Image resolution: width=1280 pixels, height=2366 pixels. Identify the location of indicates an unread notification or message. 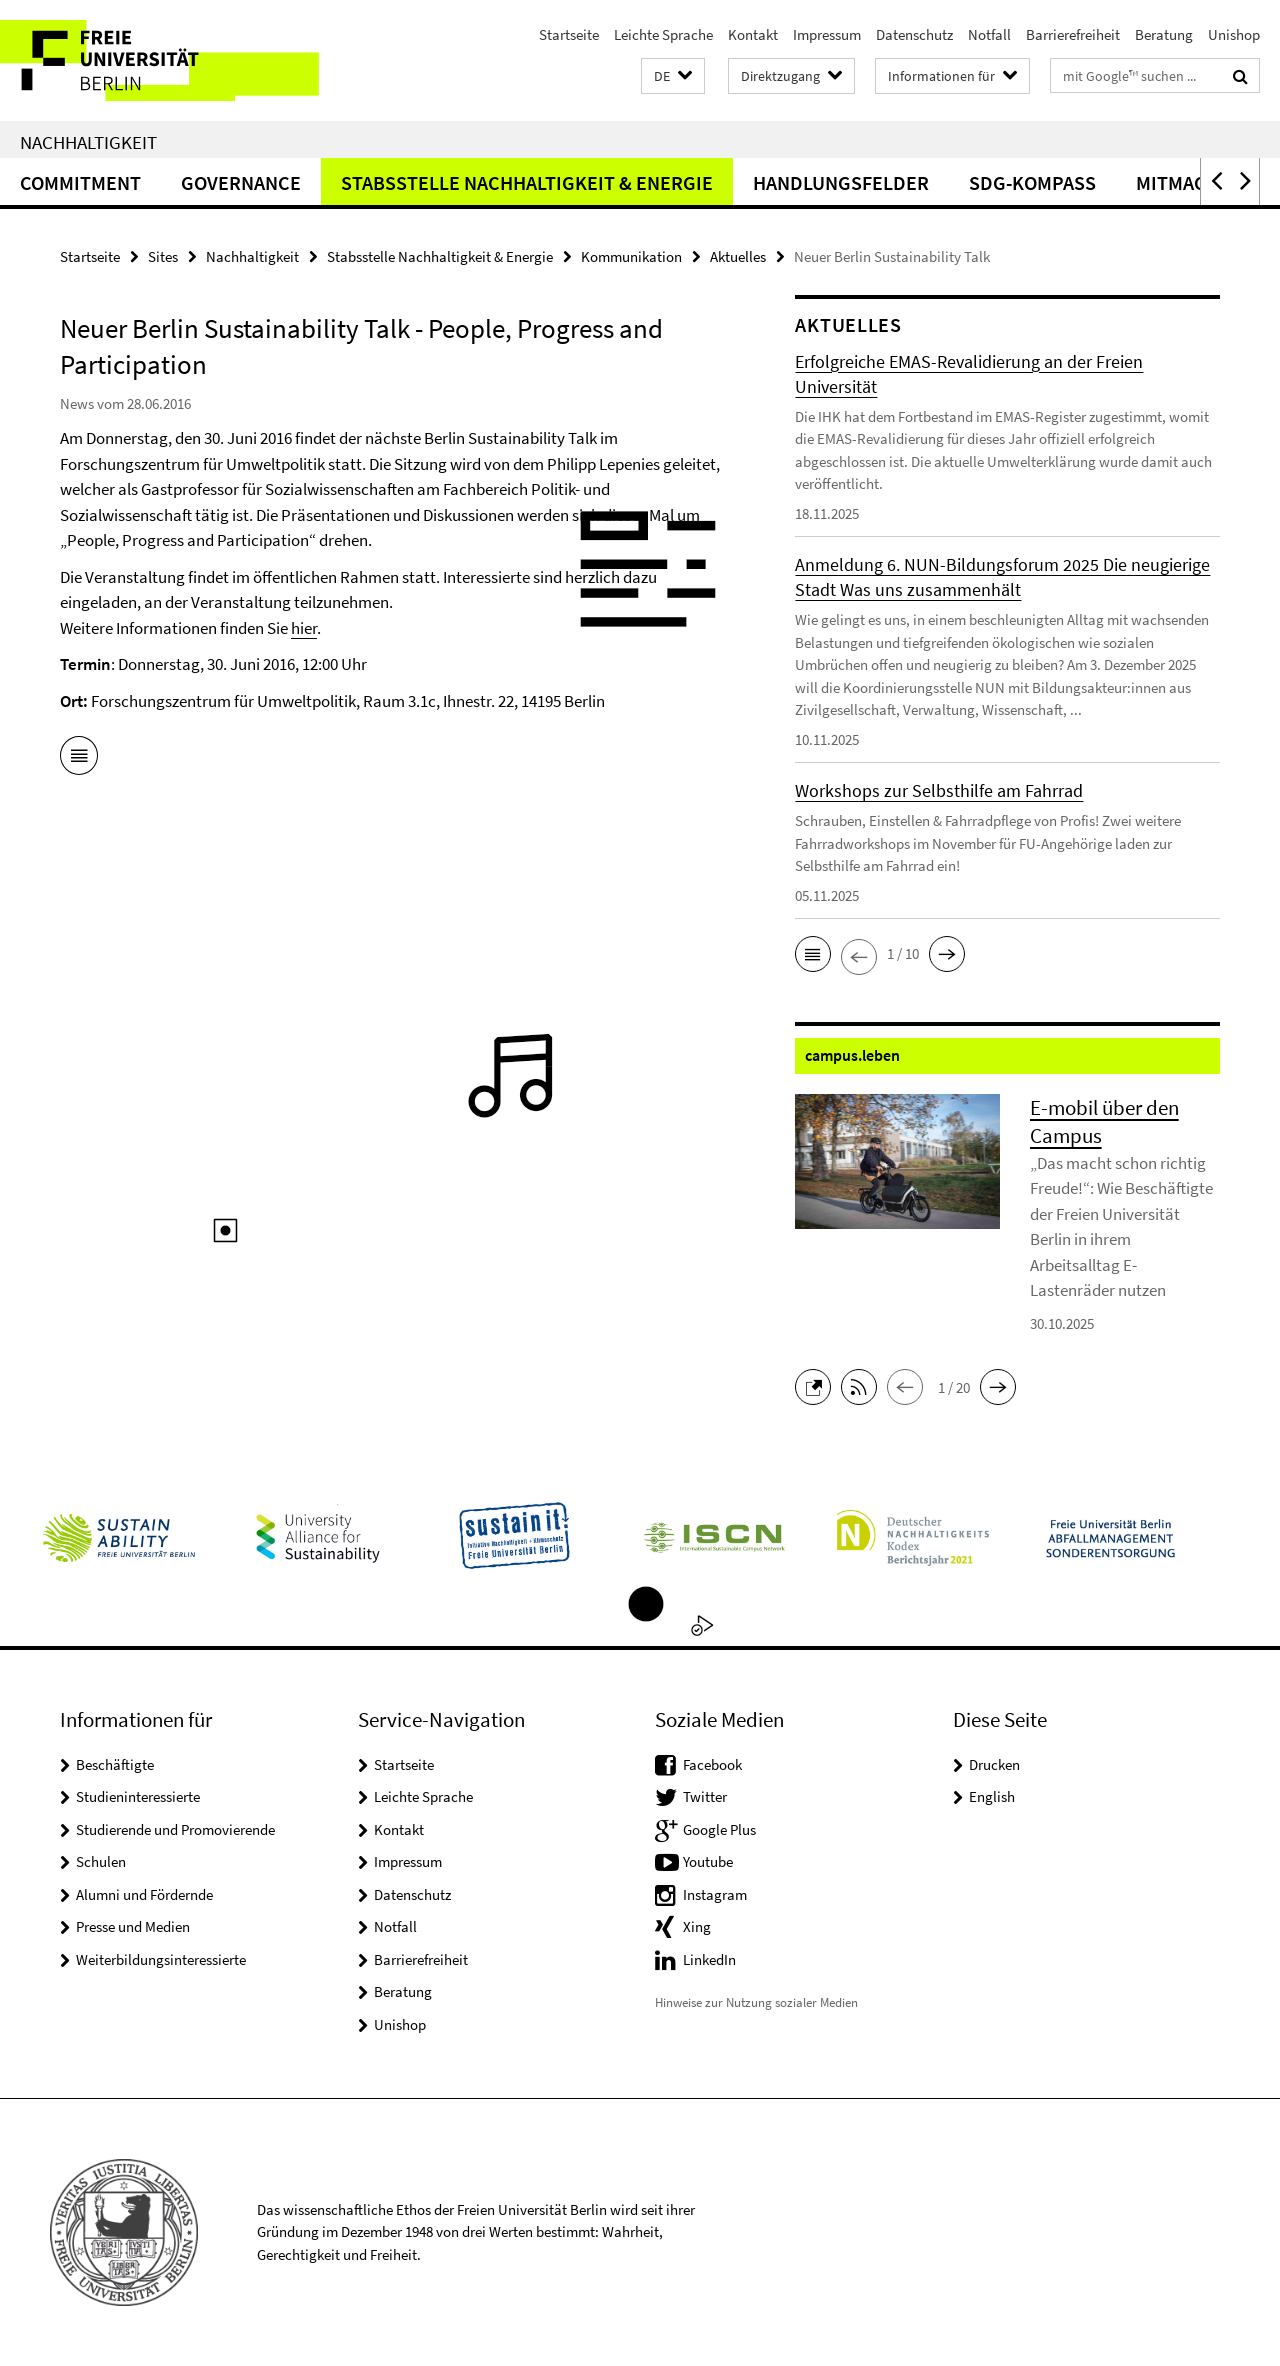
(646, 1604).